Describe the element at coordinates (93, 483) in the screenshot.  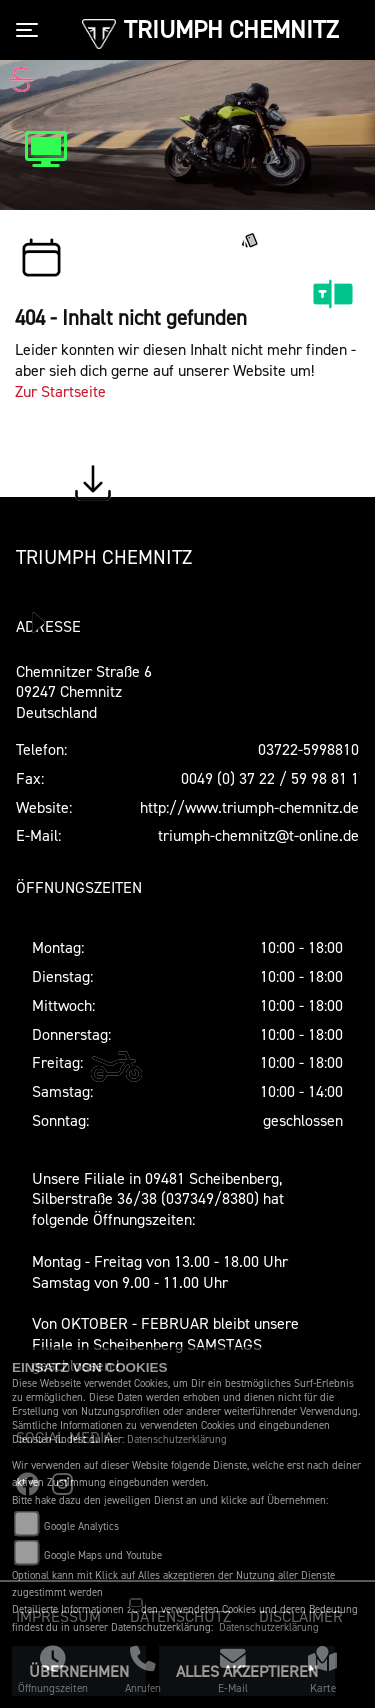
I see `download a file or document` at that location.